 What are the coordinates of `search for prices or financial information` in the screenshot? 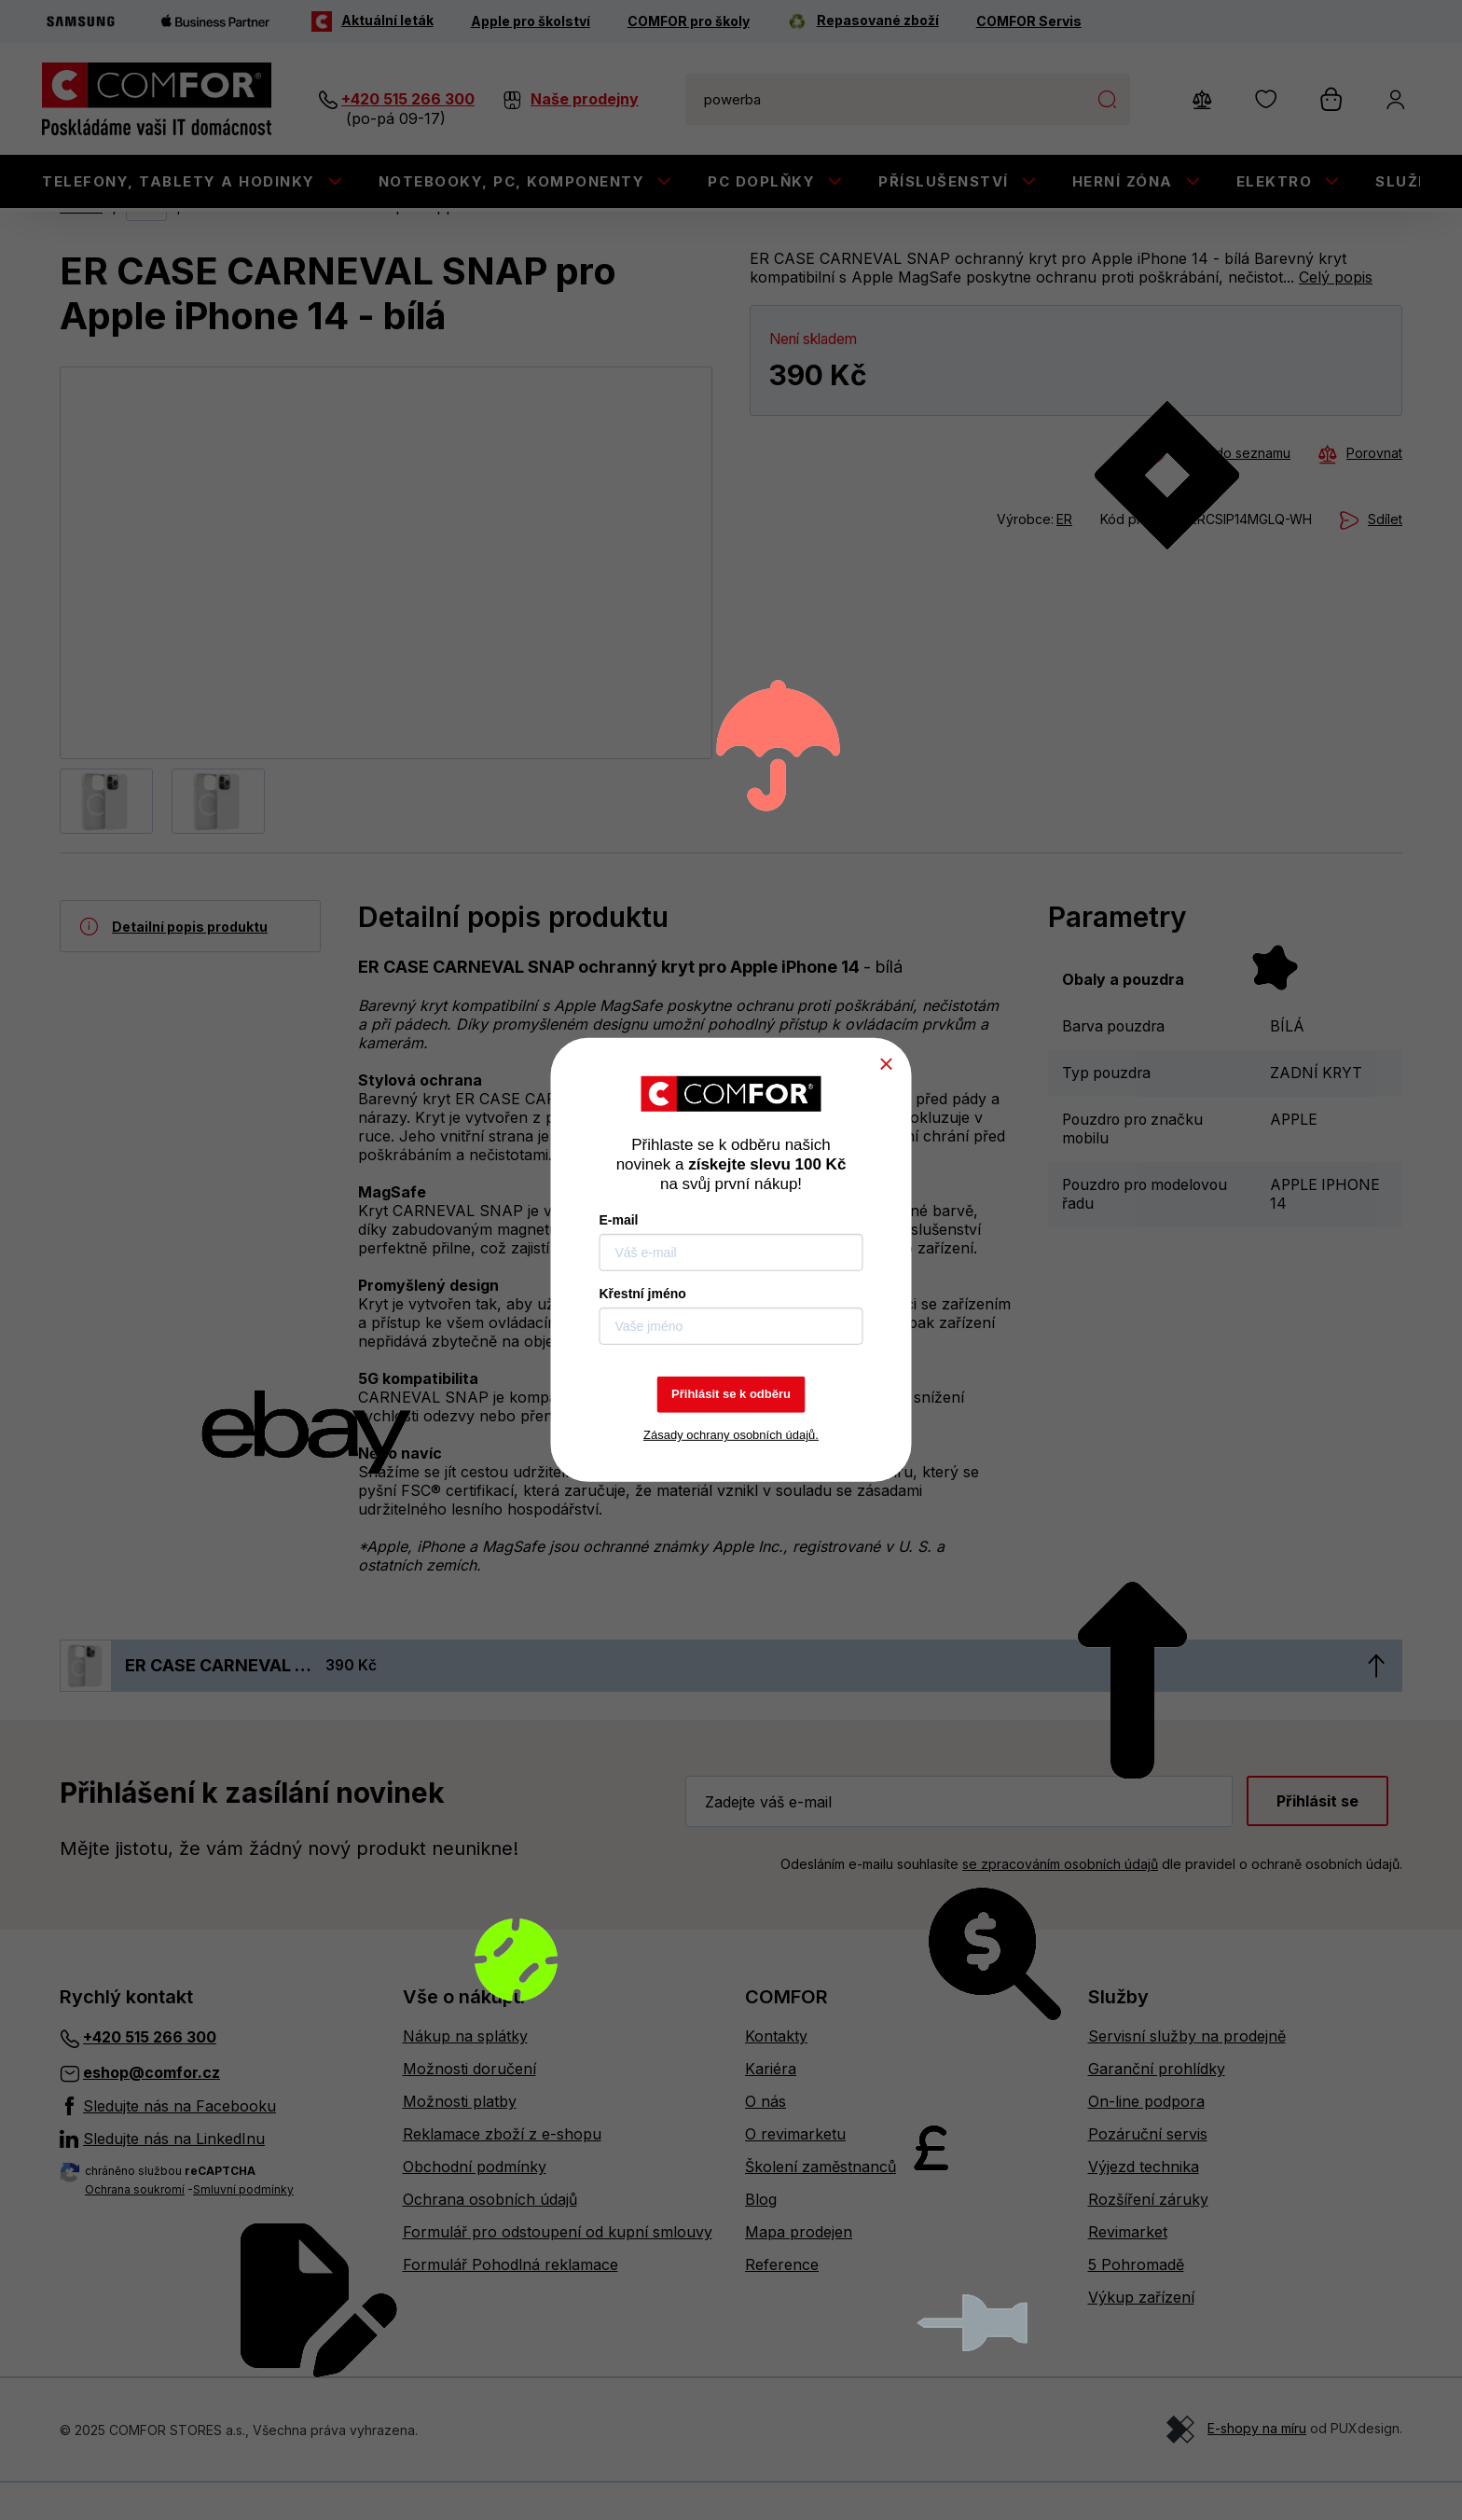 It's located at (995, 1954).